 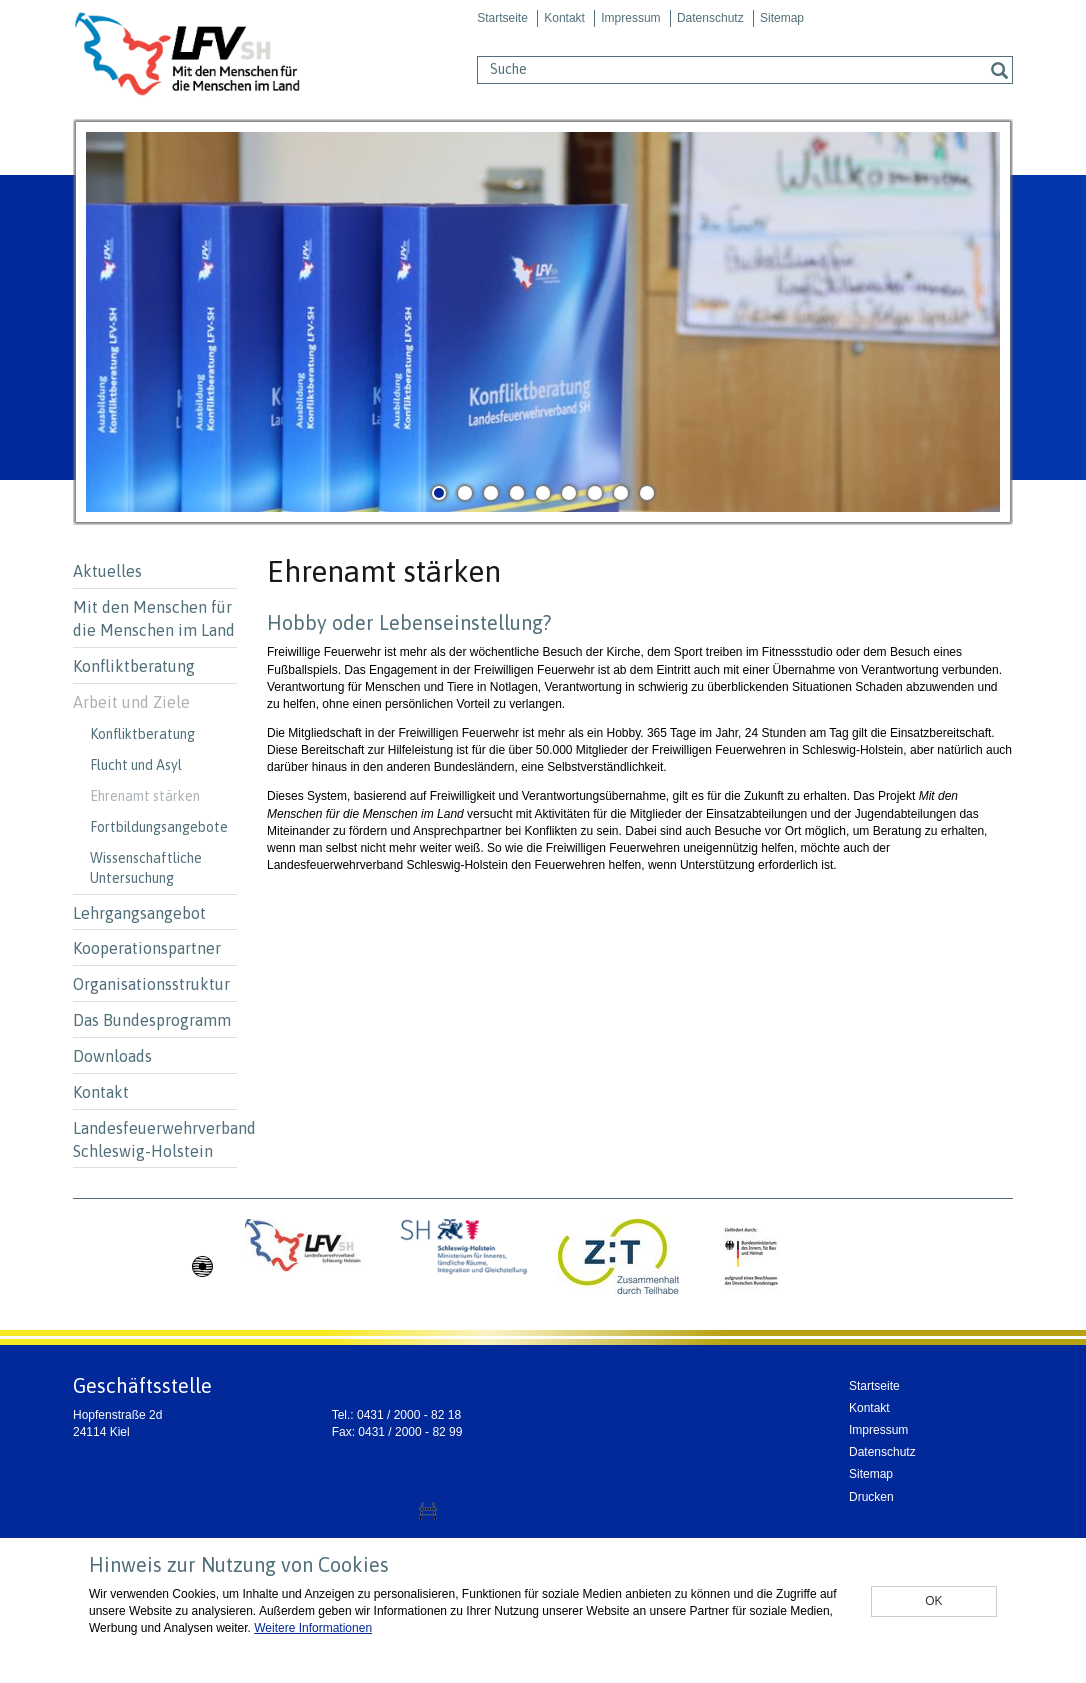 What do you see at coordinates (202, 1266) in the screenshot?
I see `decorative game badge or achievement icon` at bounding box center [202, 1266].